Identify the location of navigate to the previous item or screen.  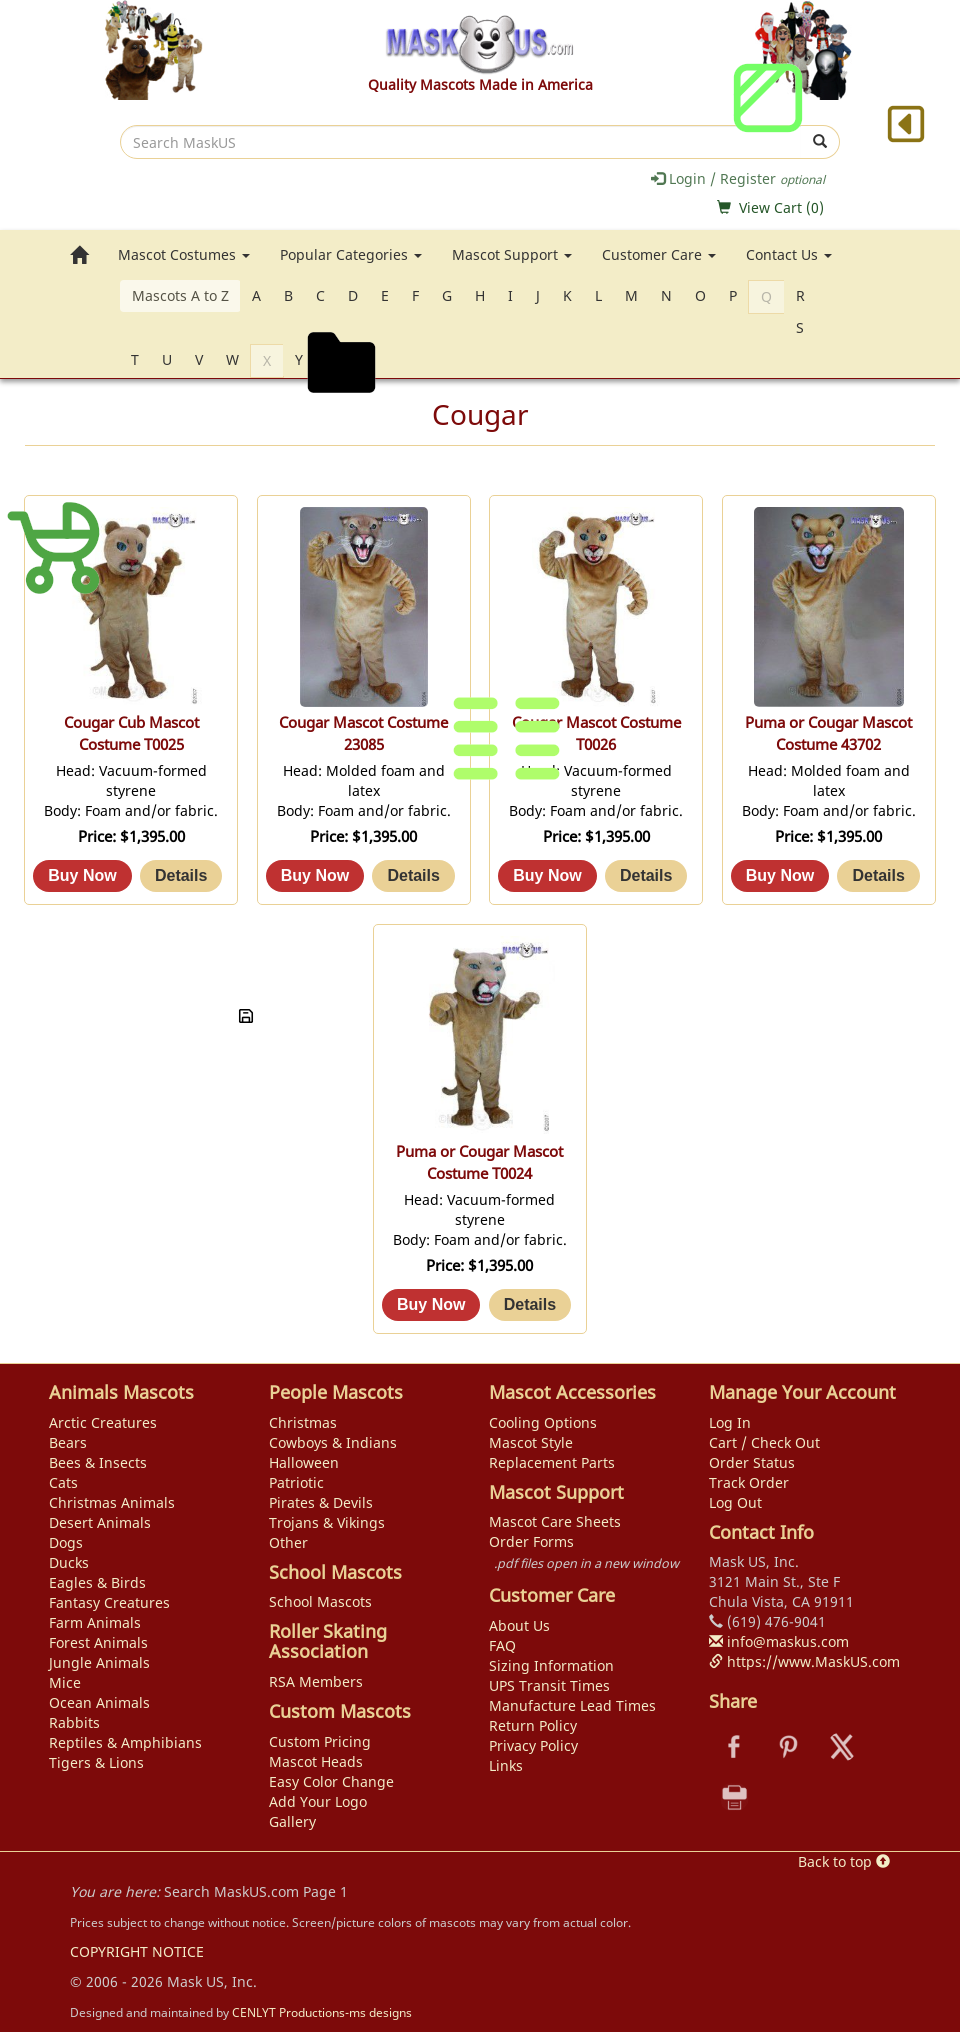
(906, 124).